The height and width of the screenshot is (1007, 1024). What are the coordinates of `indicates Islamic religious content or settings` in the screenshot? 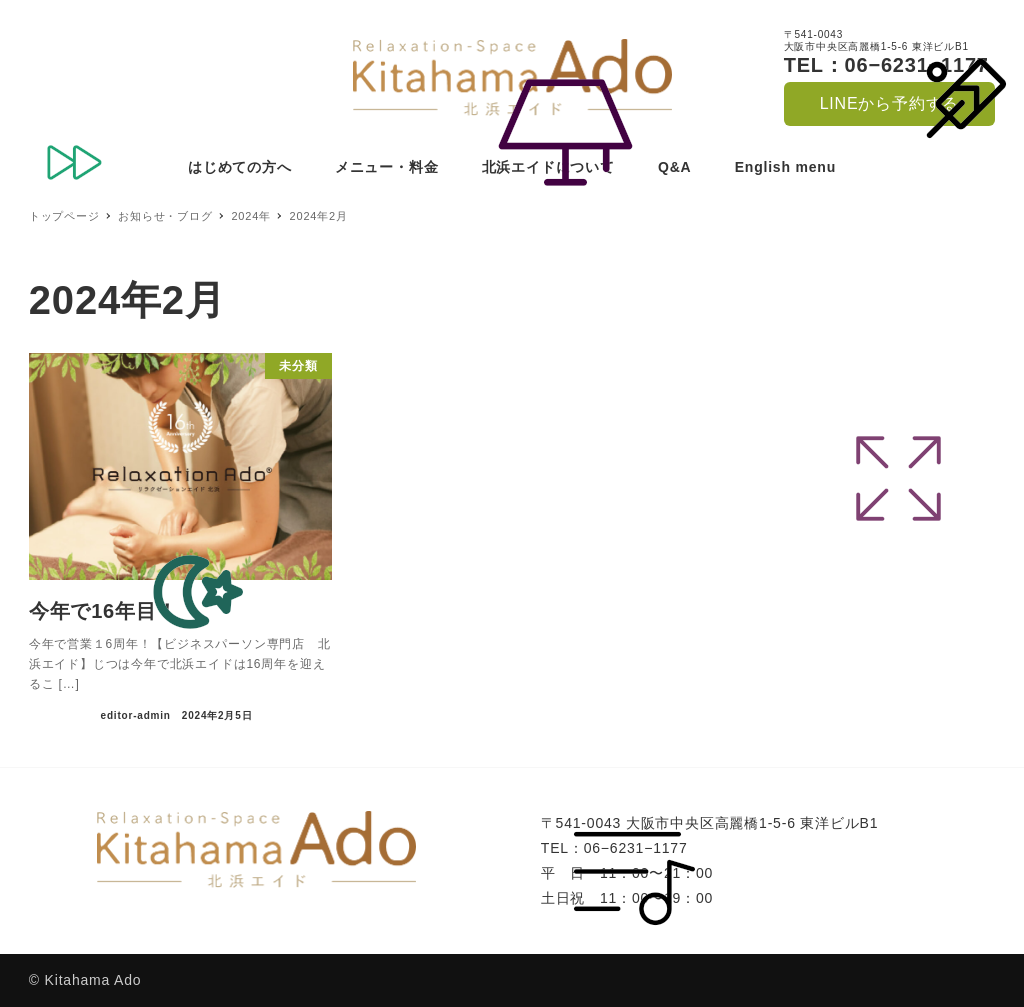 It's located at (196, 592).